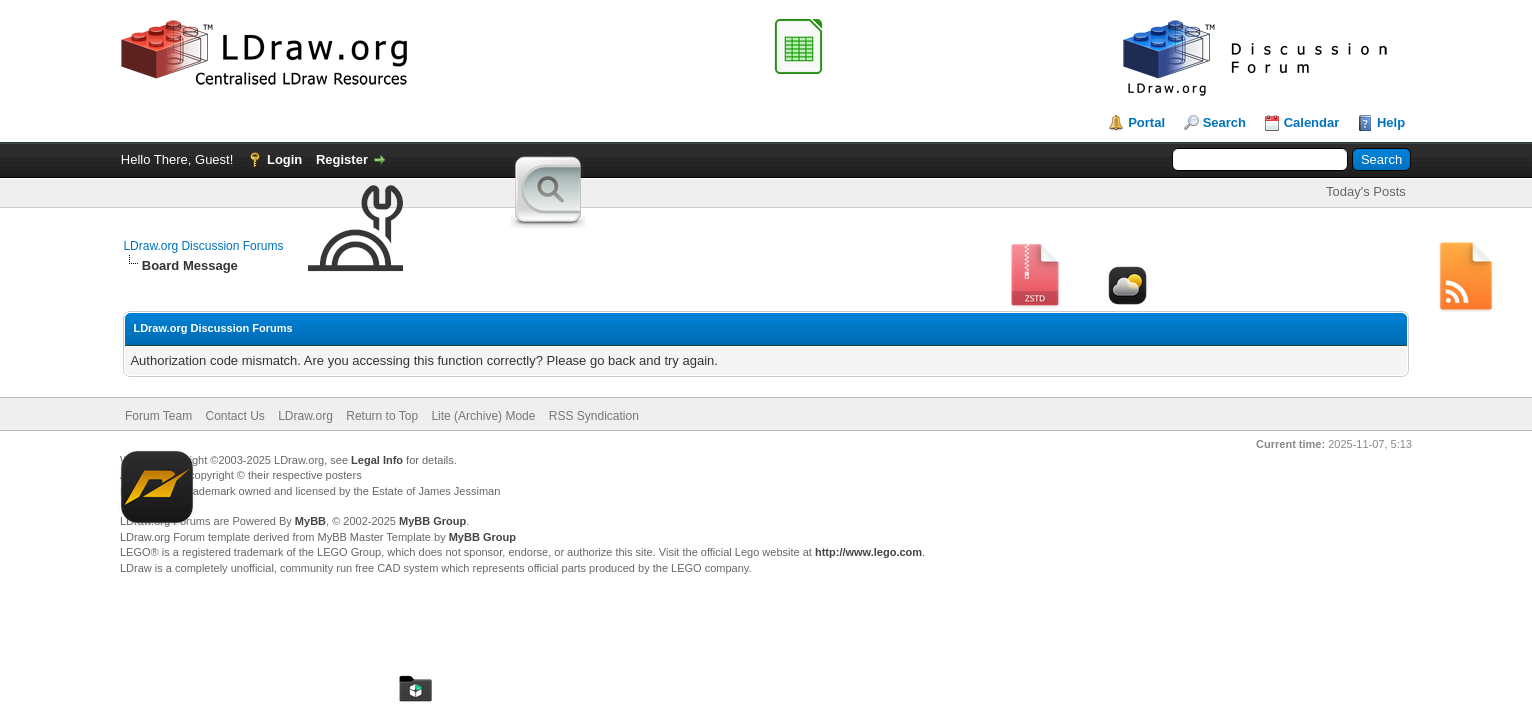 This screenshot has width=1532, height=720. Describe the element at coordinates (1127, 285) in the screenshot. I see `open the weather app` at that location.